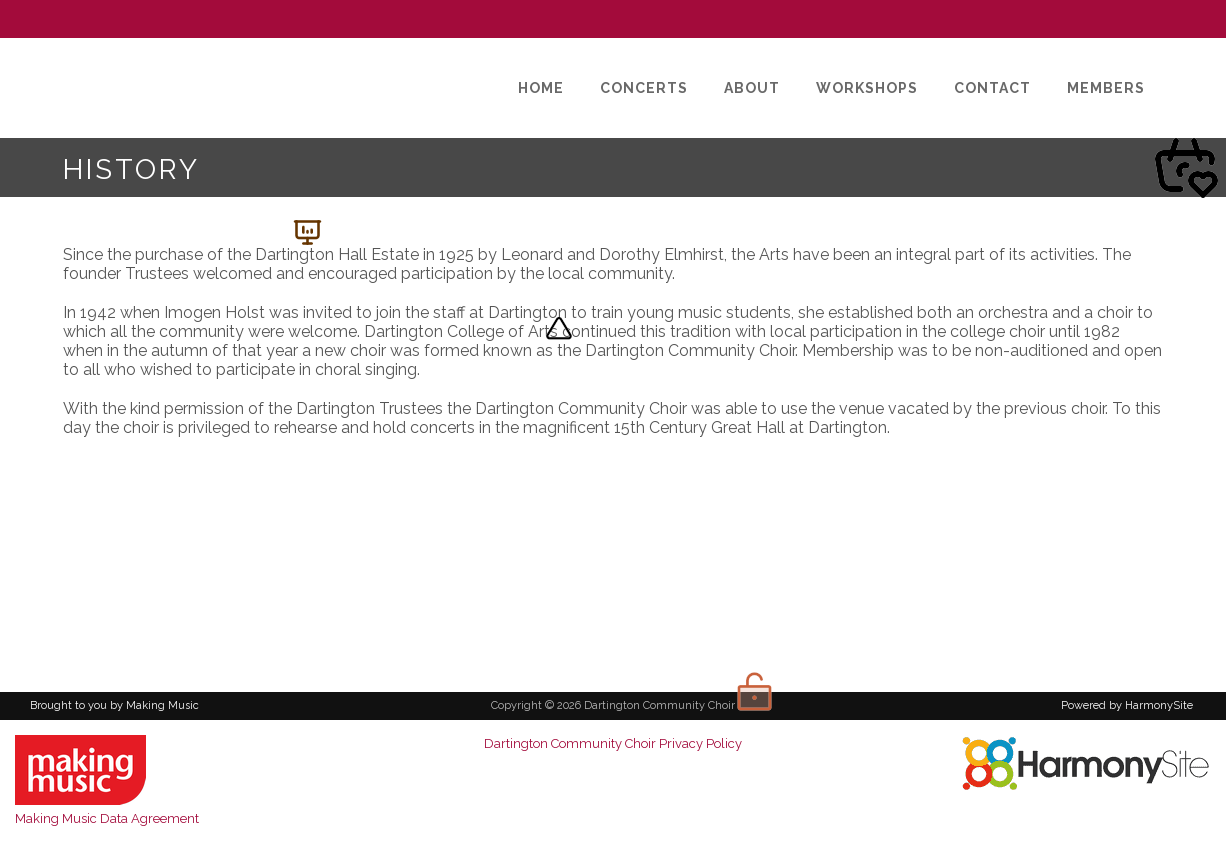  What do you see at coordinates (754, 693) in the screenshot?
I see `unlock a protected item or feature` at bounding box center [754, 693].